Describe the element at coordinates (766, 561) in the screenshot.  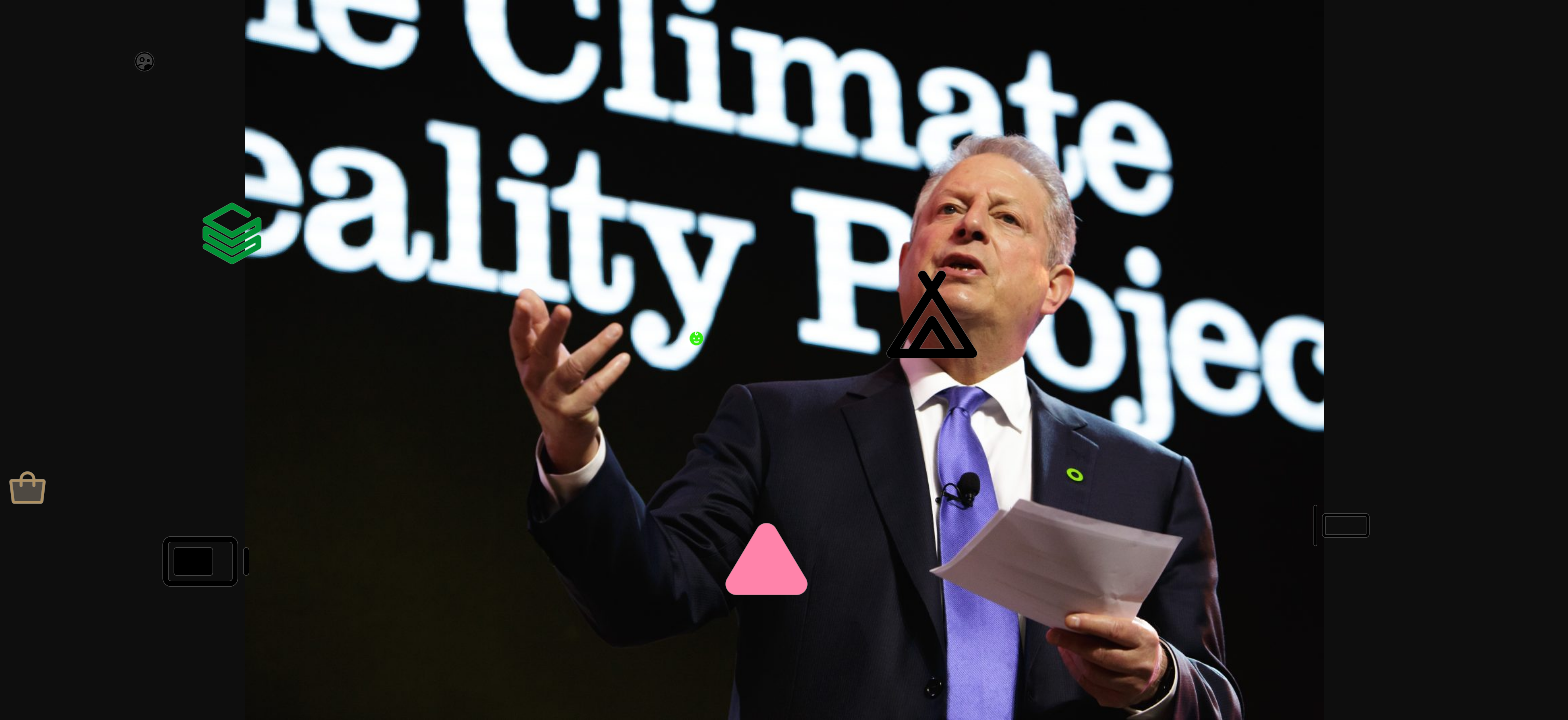
I see `indicates a warning or alert status` at that location.